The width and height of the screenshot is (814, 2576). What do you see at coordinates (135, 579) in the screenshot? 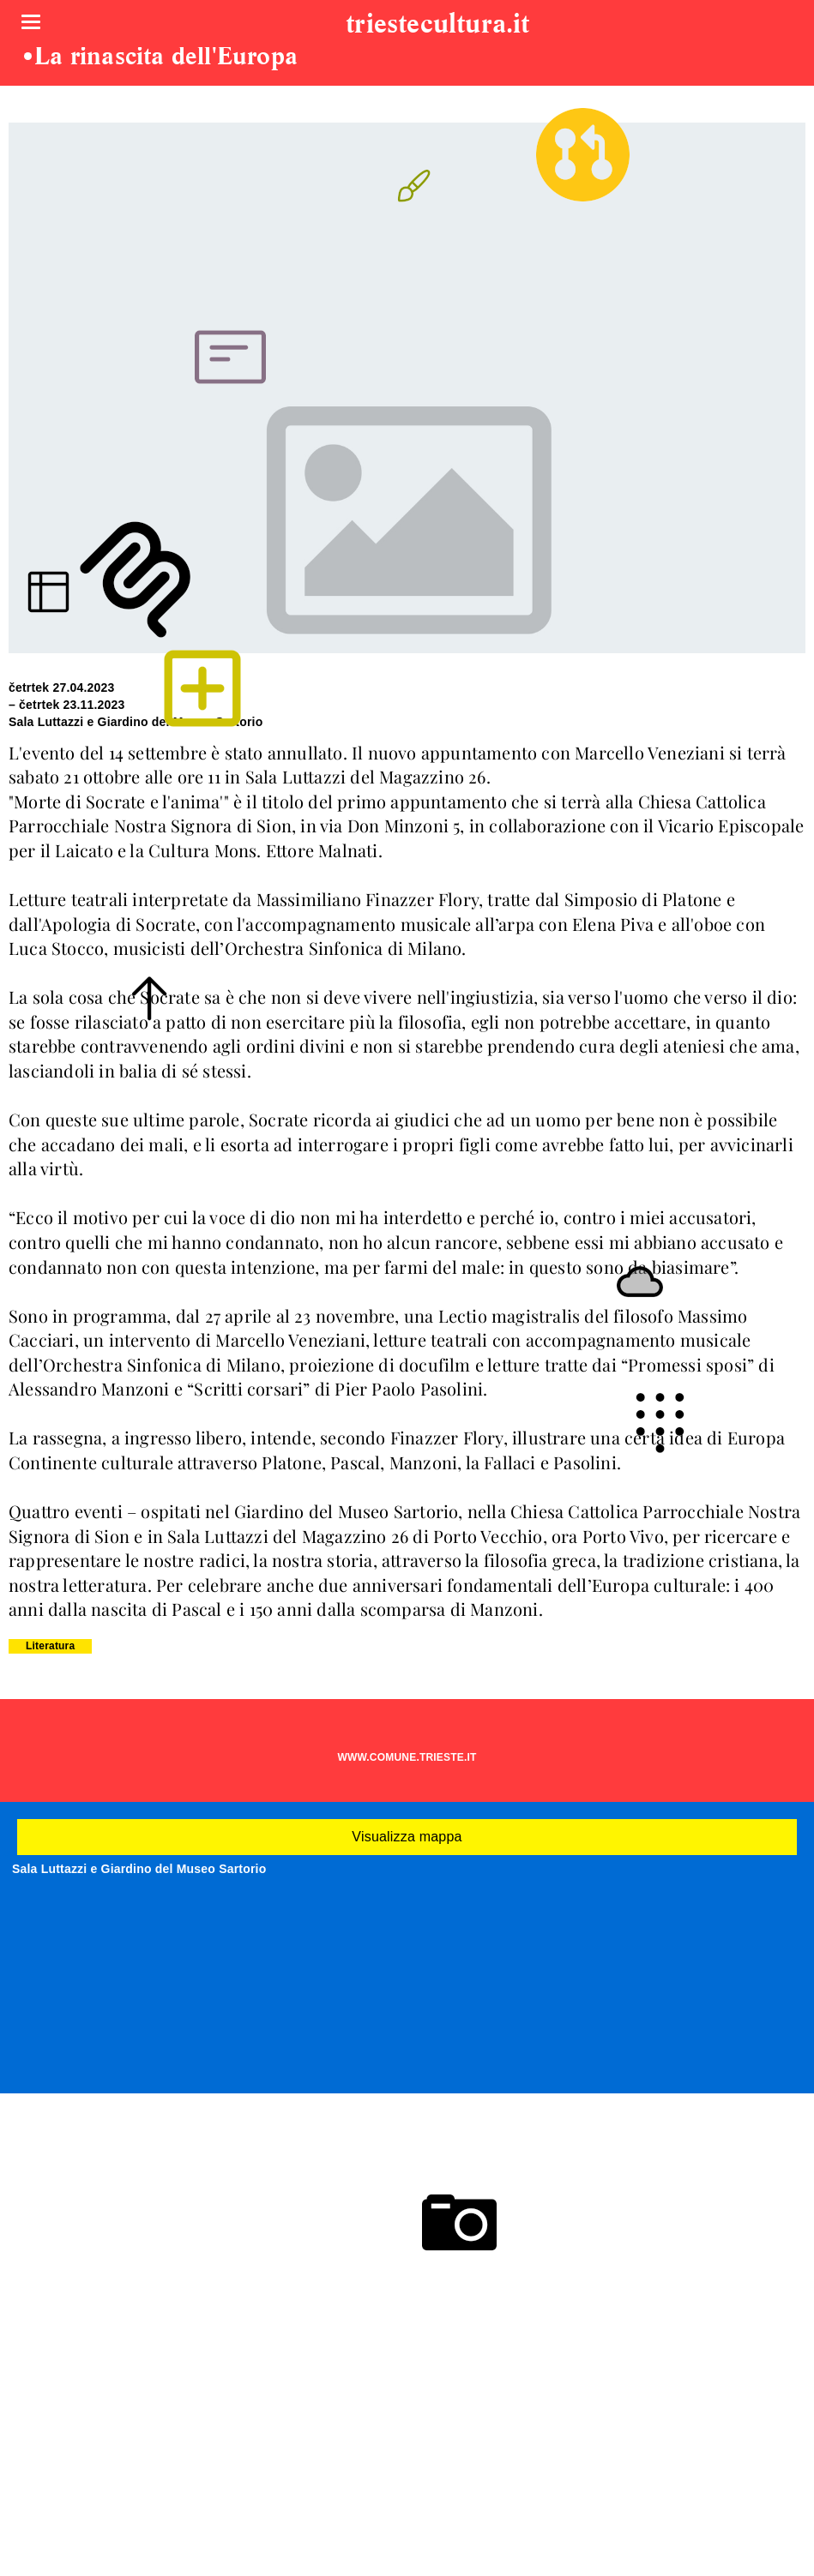
I see `access model context protocol settings` at bounding box center [135, 579].